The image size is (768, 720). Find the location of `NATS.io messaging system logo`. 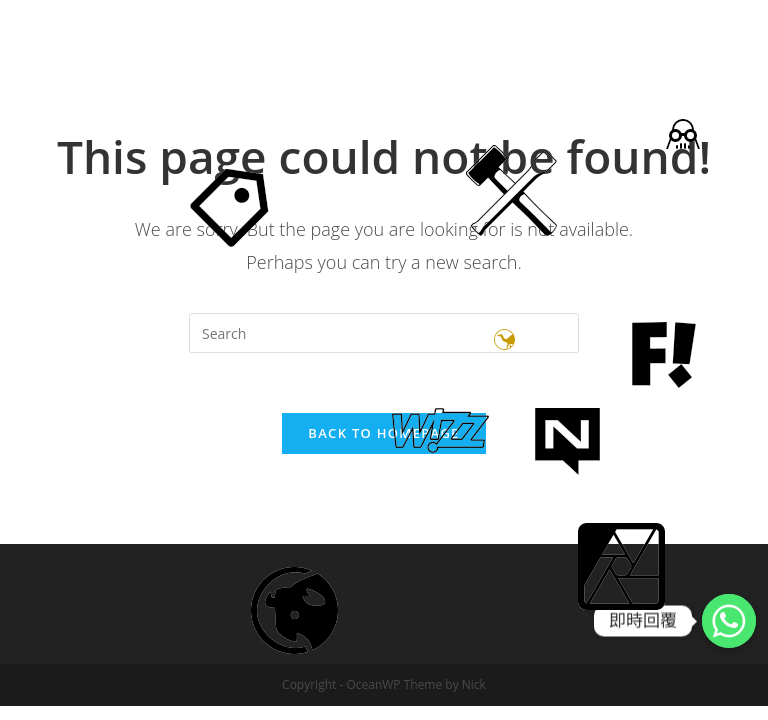

NATS.io messaging system logo is located at coordinates (567, 441).